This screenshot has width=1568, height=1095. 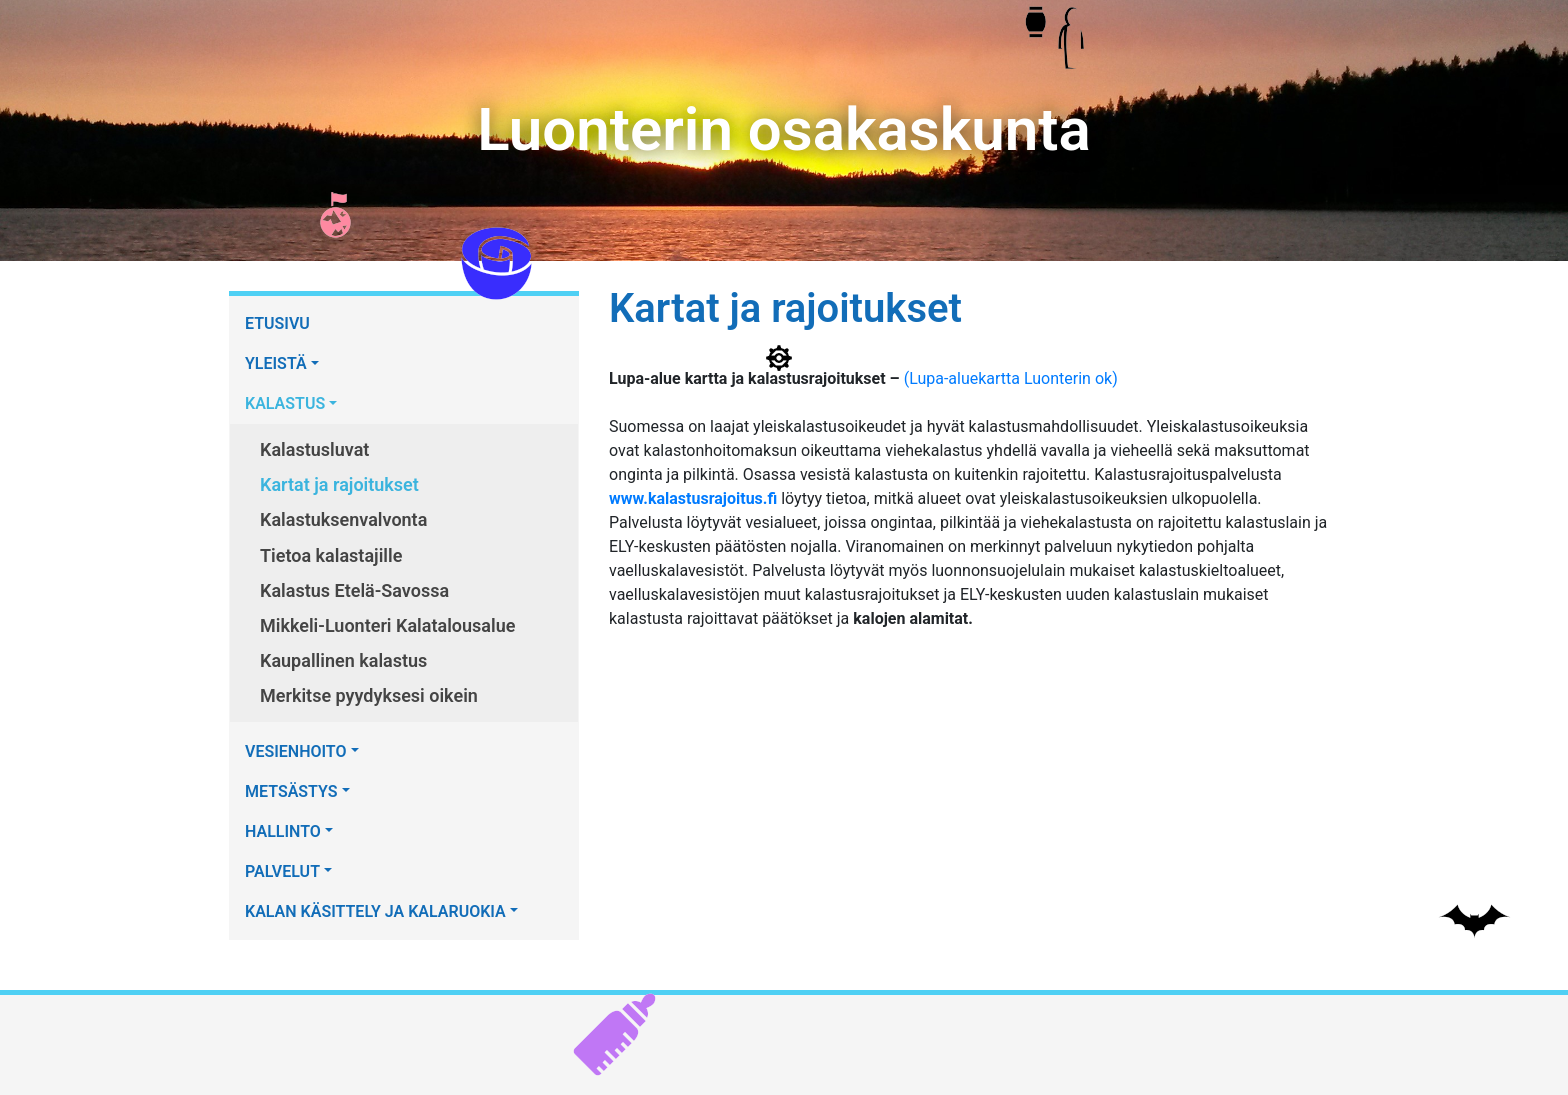 What do you see at coordinates (1056, 37) in the screenshot?
I see `decorative lantern item in a game inventory` at bounding box center [1056, 37].